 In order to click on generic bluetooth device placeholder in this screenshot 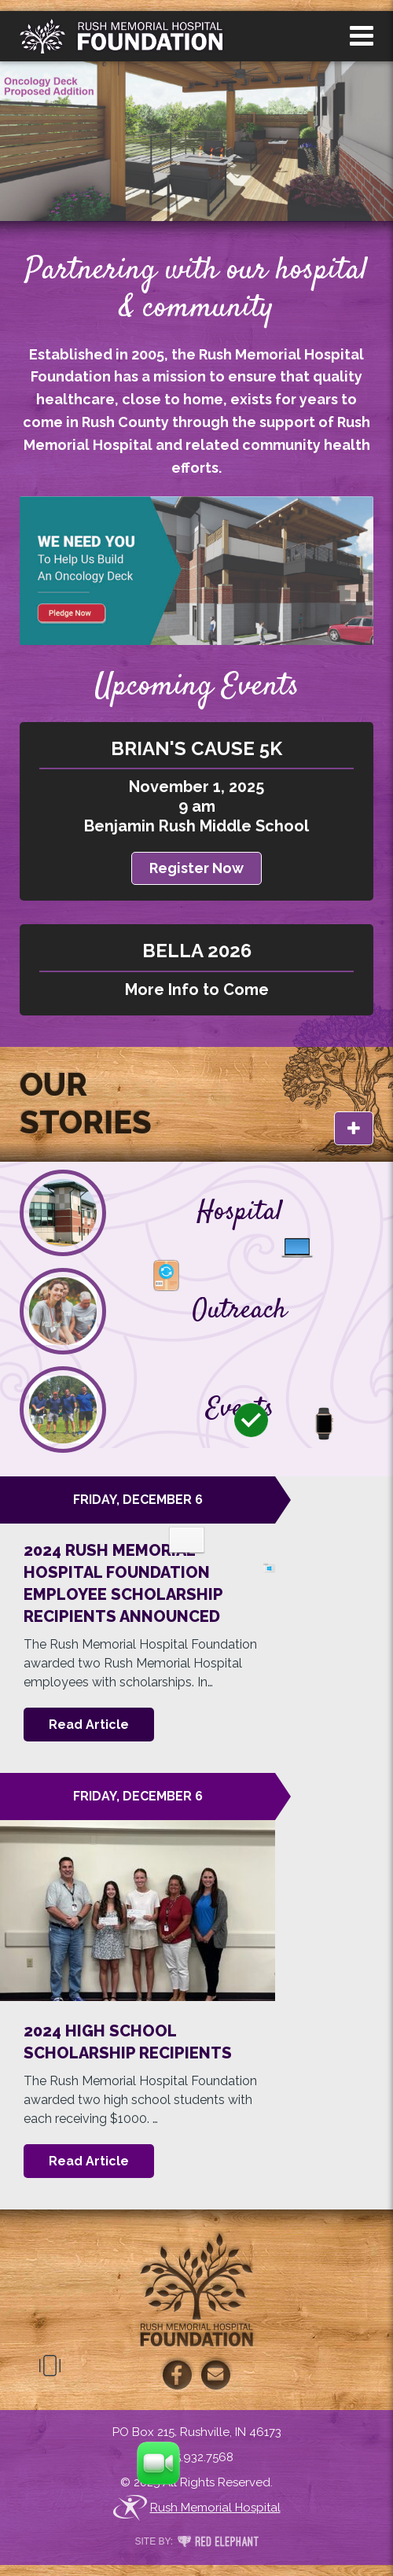, I will do `click(186, 1539)`.